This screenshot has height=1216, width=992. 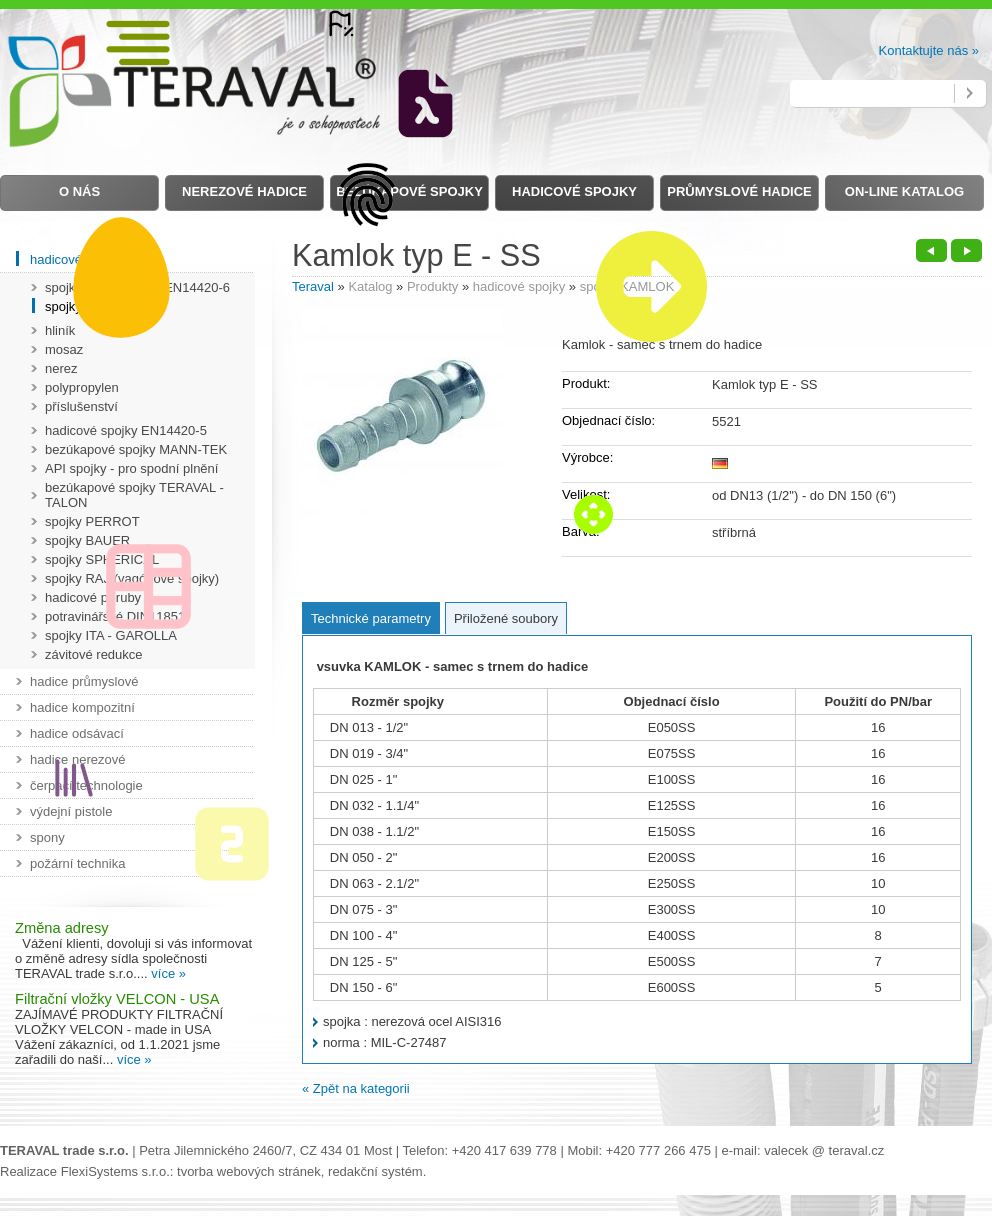 What do you see at coordinates (138, 43) in the screenshot?
I see `align text to the right` at bounding box center [138, 43].